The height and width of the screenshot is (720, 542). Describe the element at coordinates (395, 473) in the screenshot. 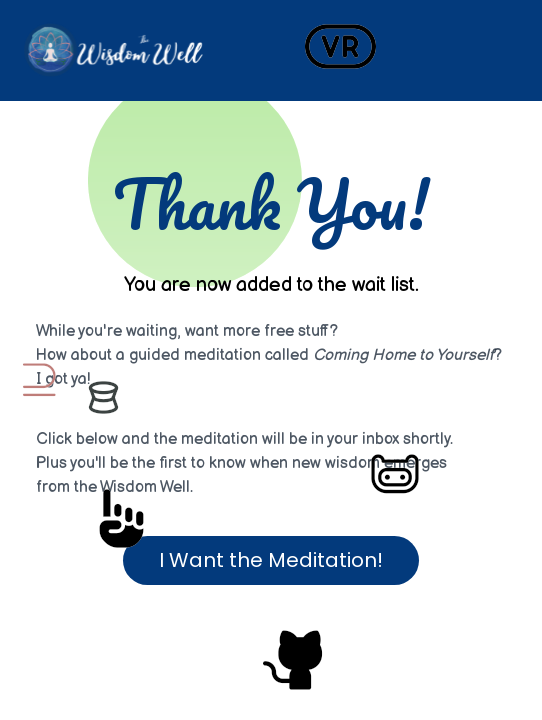

I see `finn the human character icon from adventure time` at that location.